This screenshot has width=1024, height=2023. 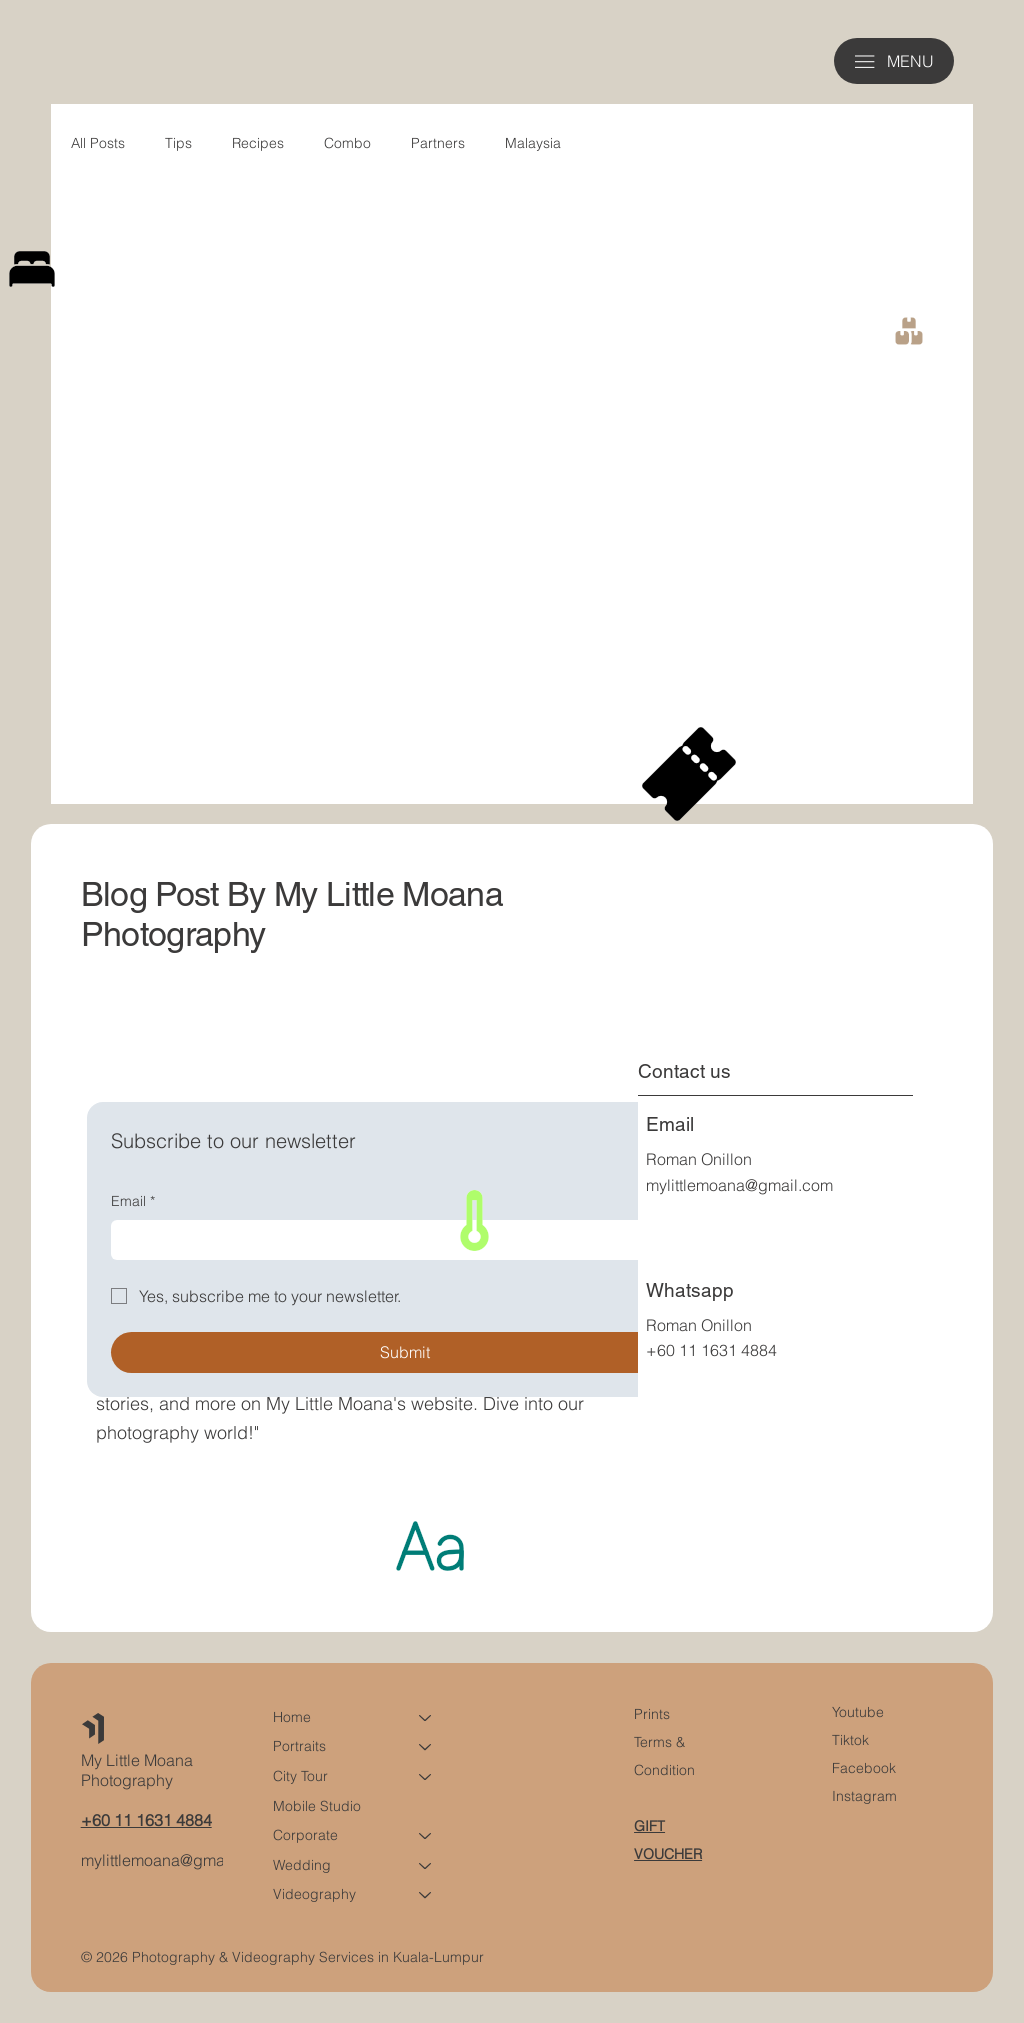 I want to click on view your tickets or passes, so click(x=689, y=774).